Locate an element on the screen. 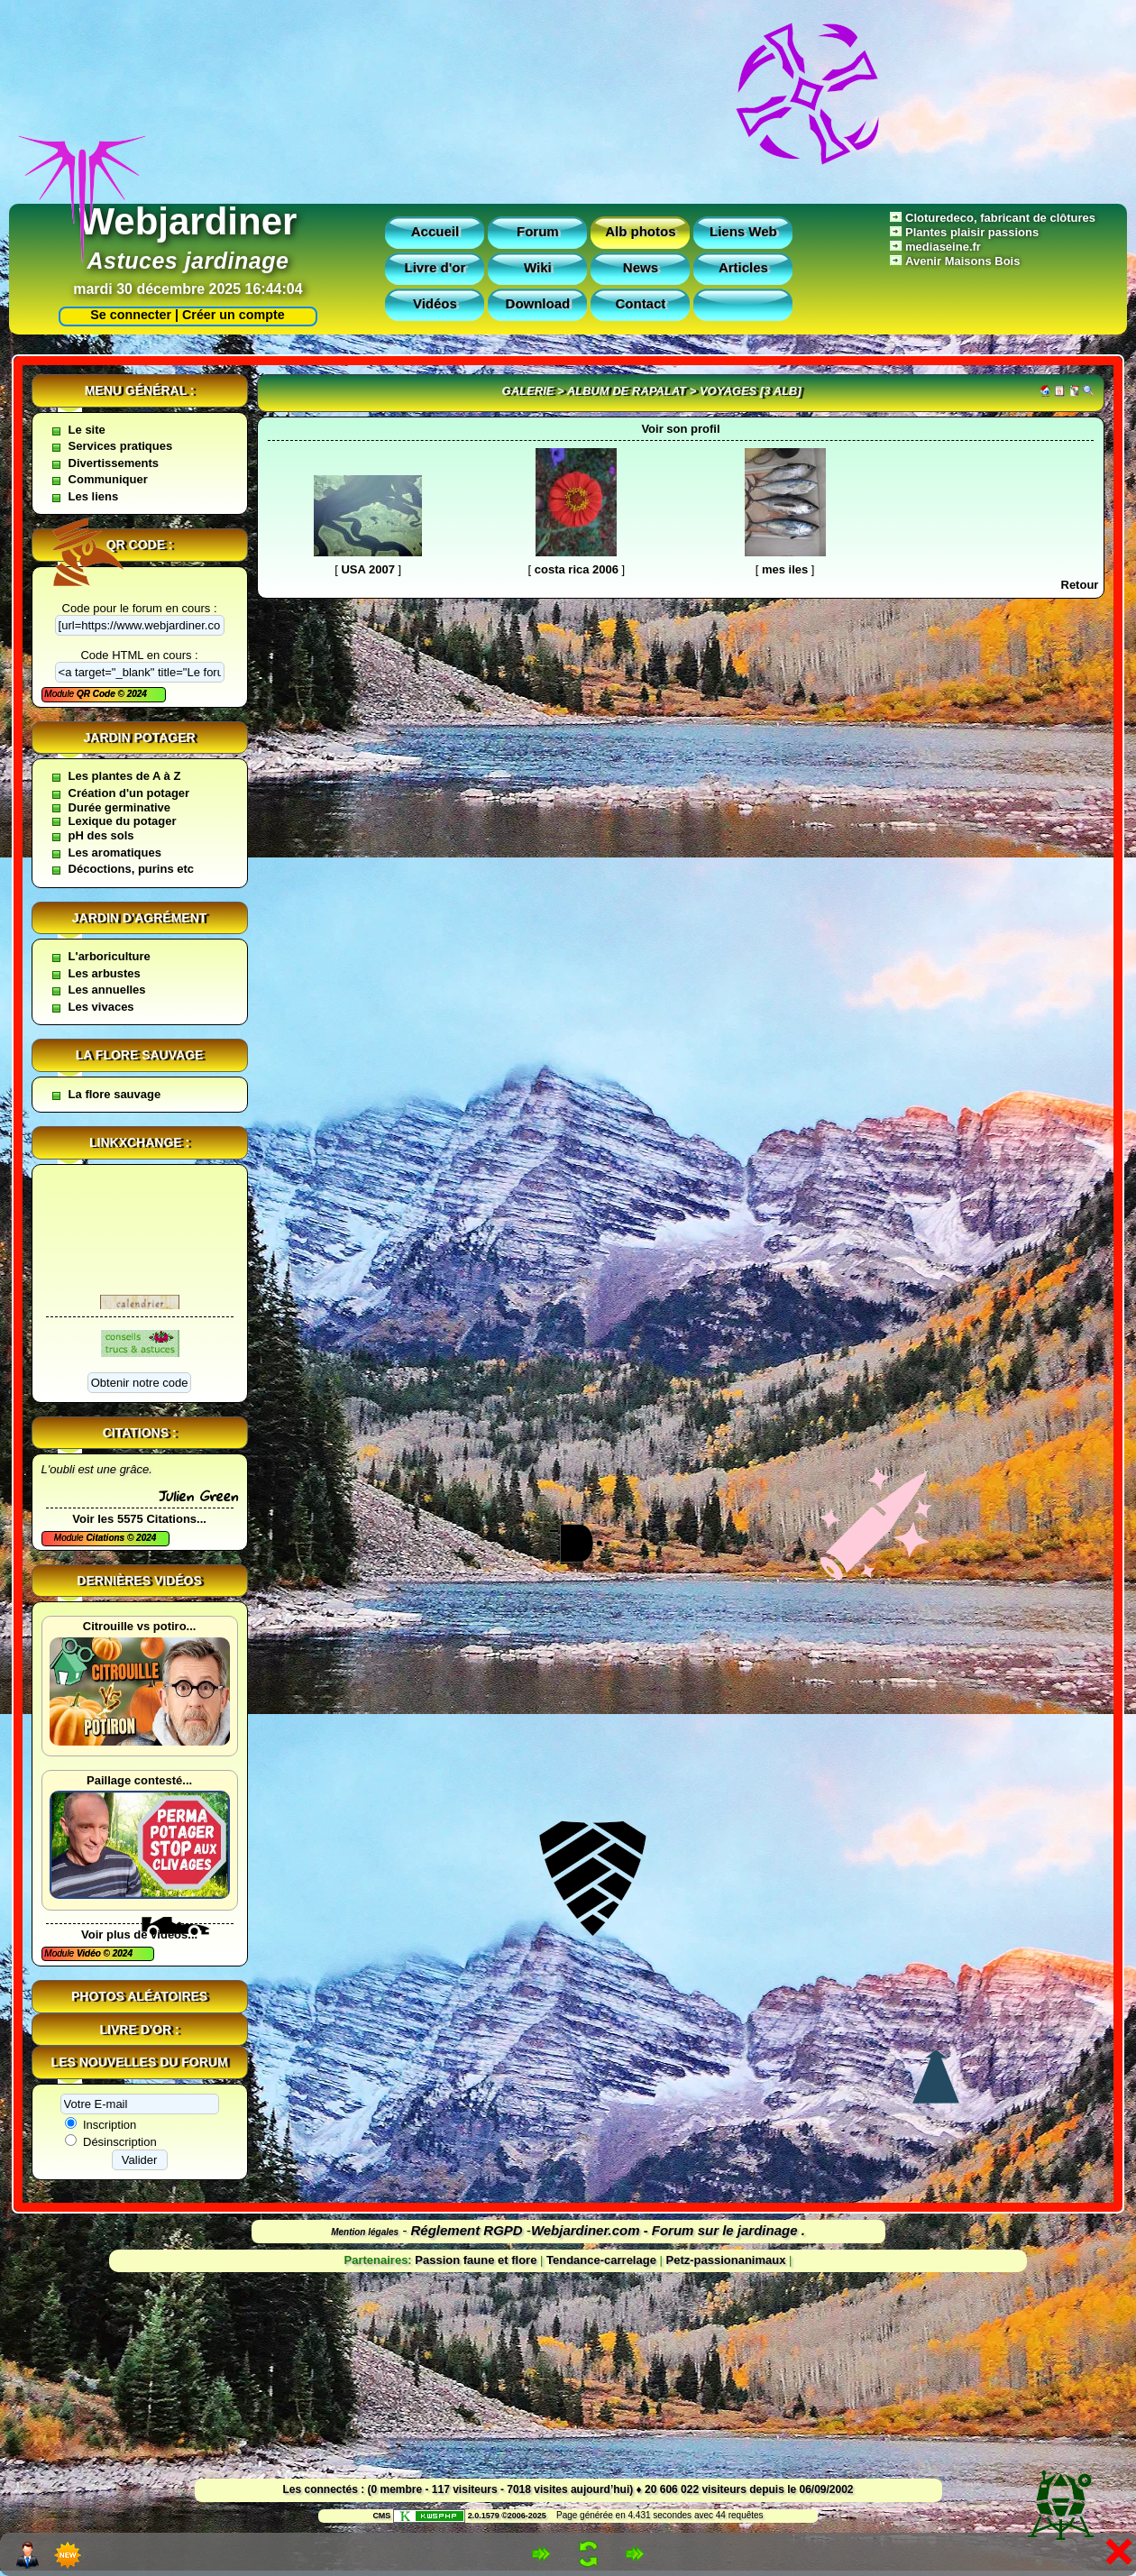 This screenshot has height=2576, width=1136. access space exploration game content is located at coordinates (1060, 2505).